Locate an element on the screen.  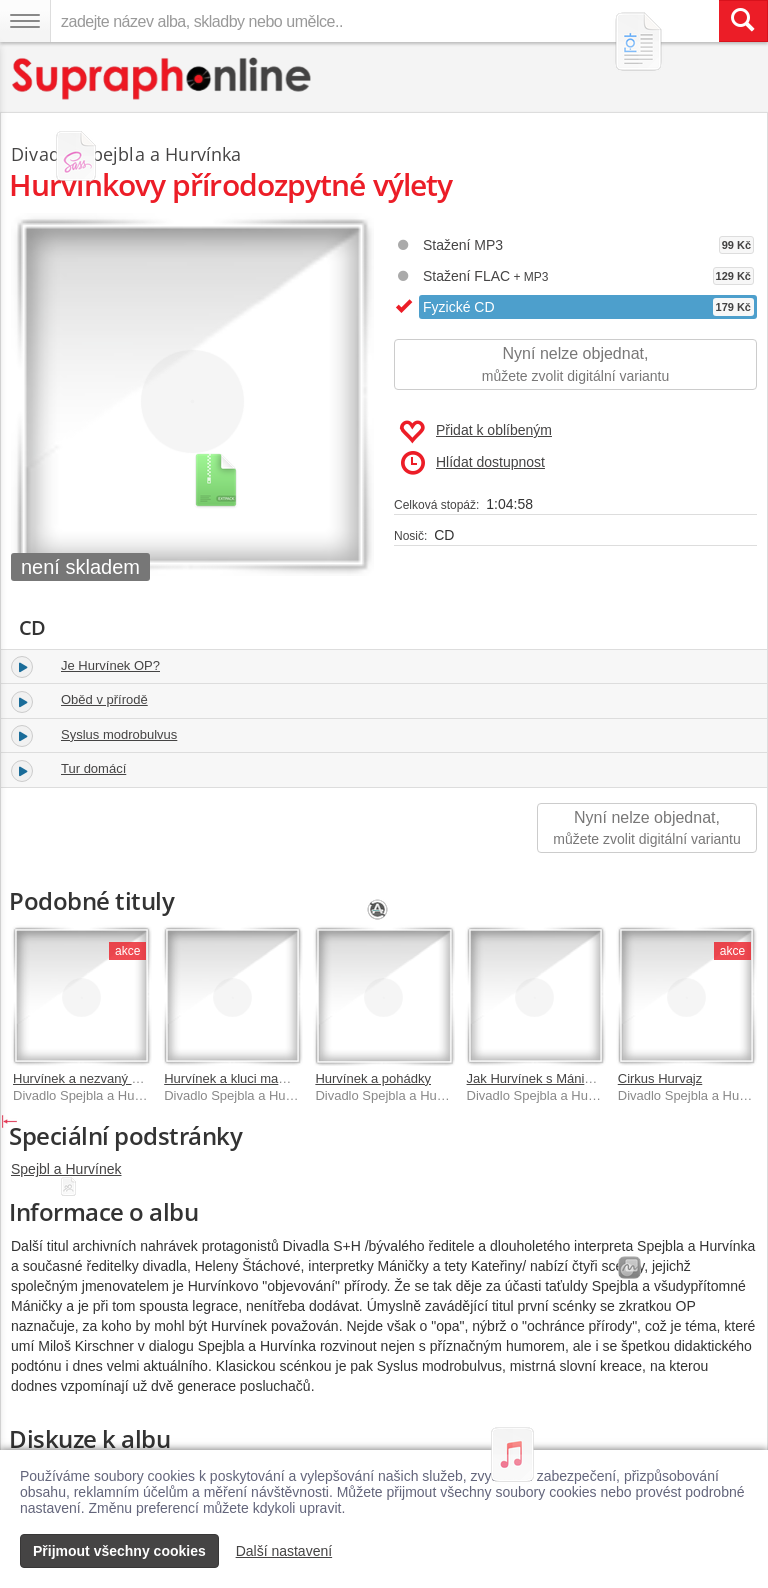
credits or attribution file is located at coordinates (68, 1186).